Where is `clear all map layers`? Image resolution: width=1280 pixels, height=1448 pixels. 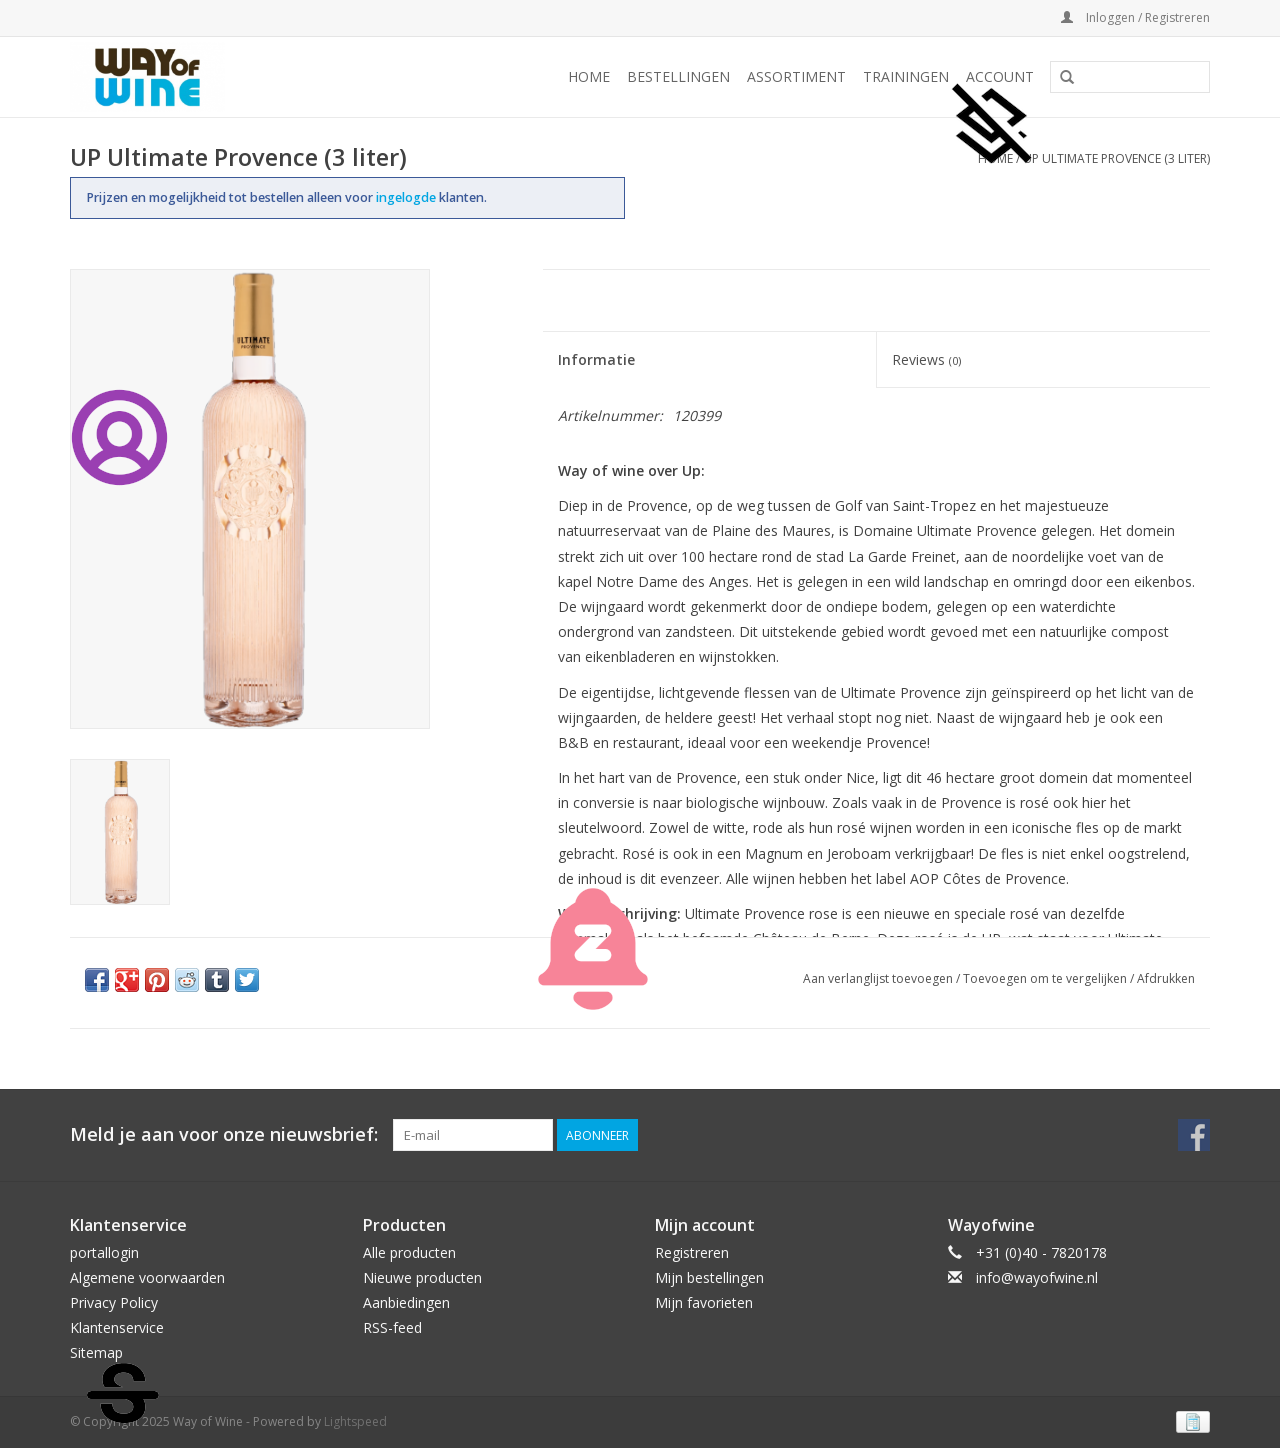 clear all map layers is located at coordinates (991, 127).